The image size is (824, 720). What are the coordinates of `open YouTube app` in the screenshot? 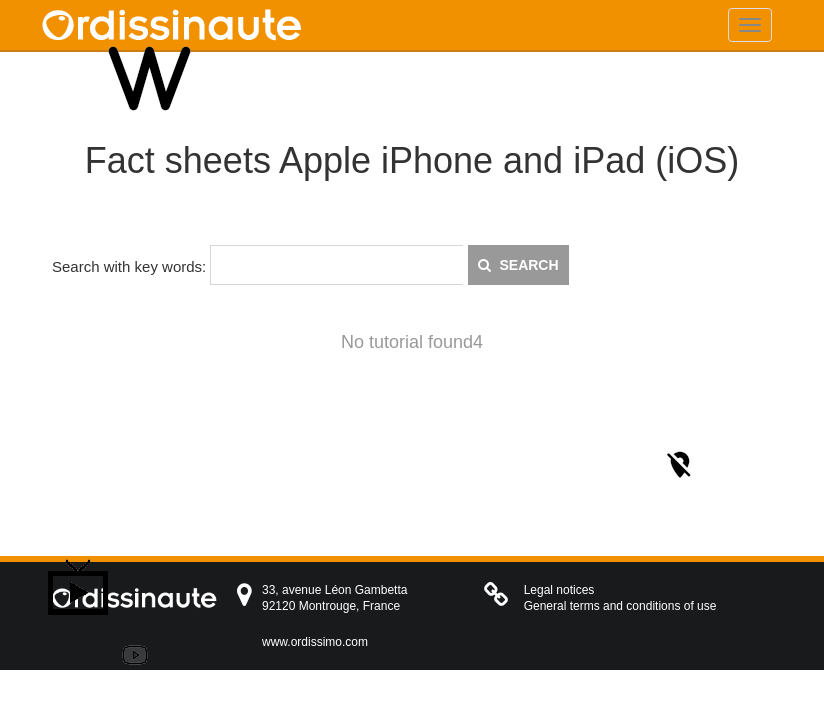 It's located at (135, 655).